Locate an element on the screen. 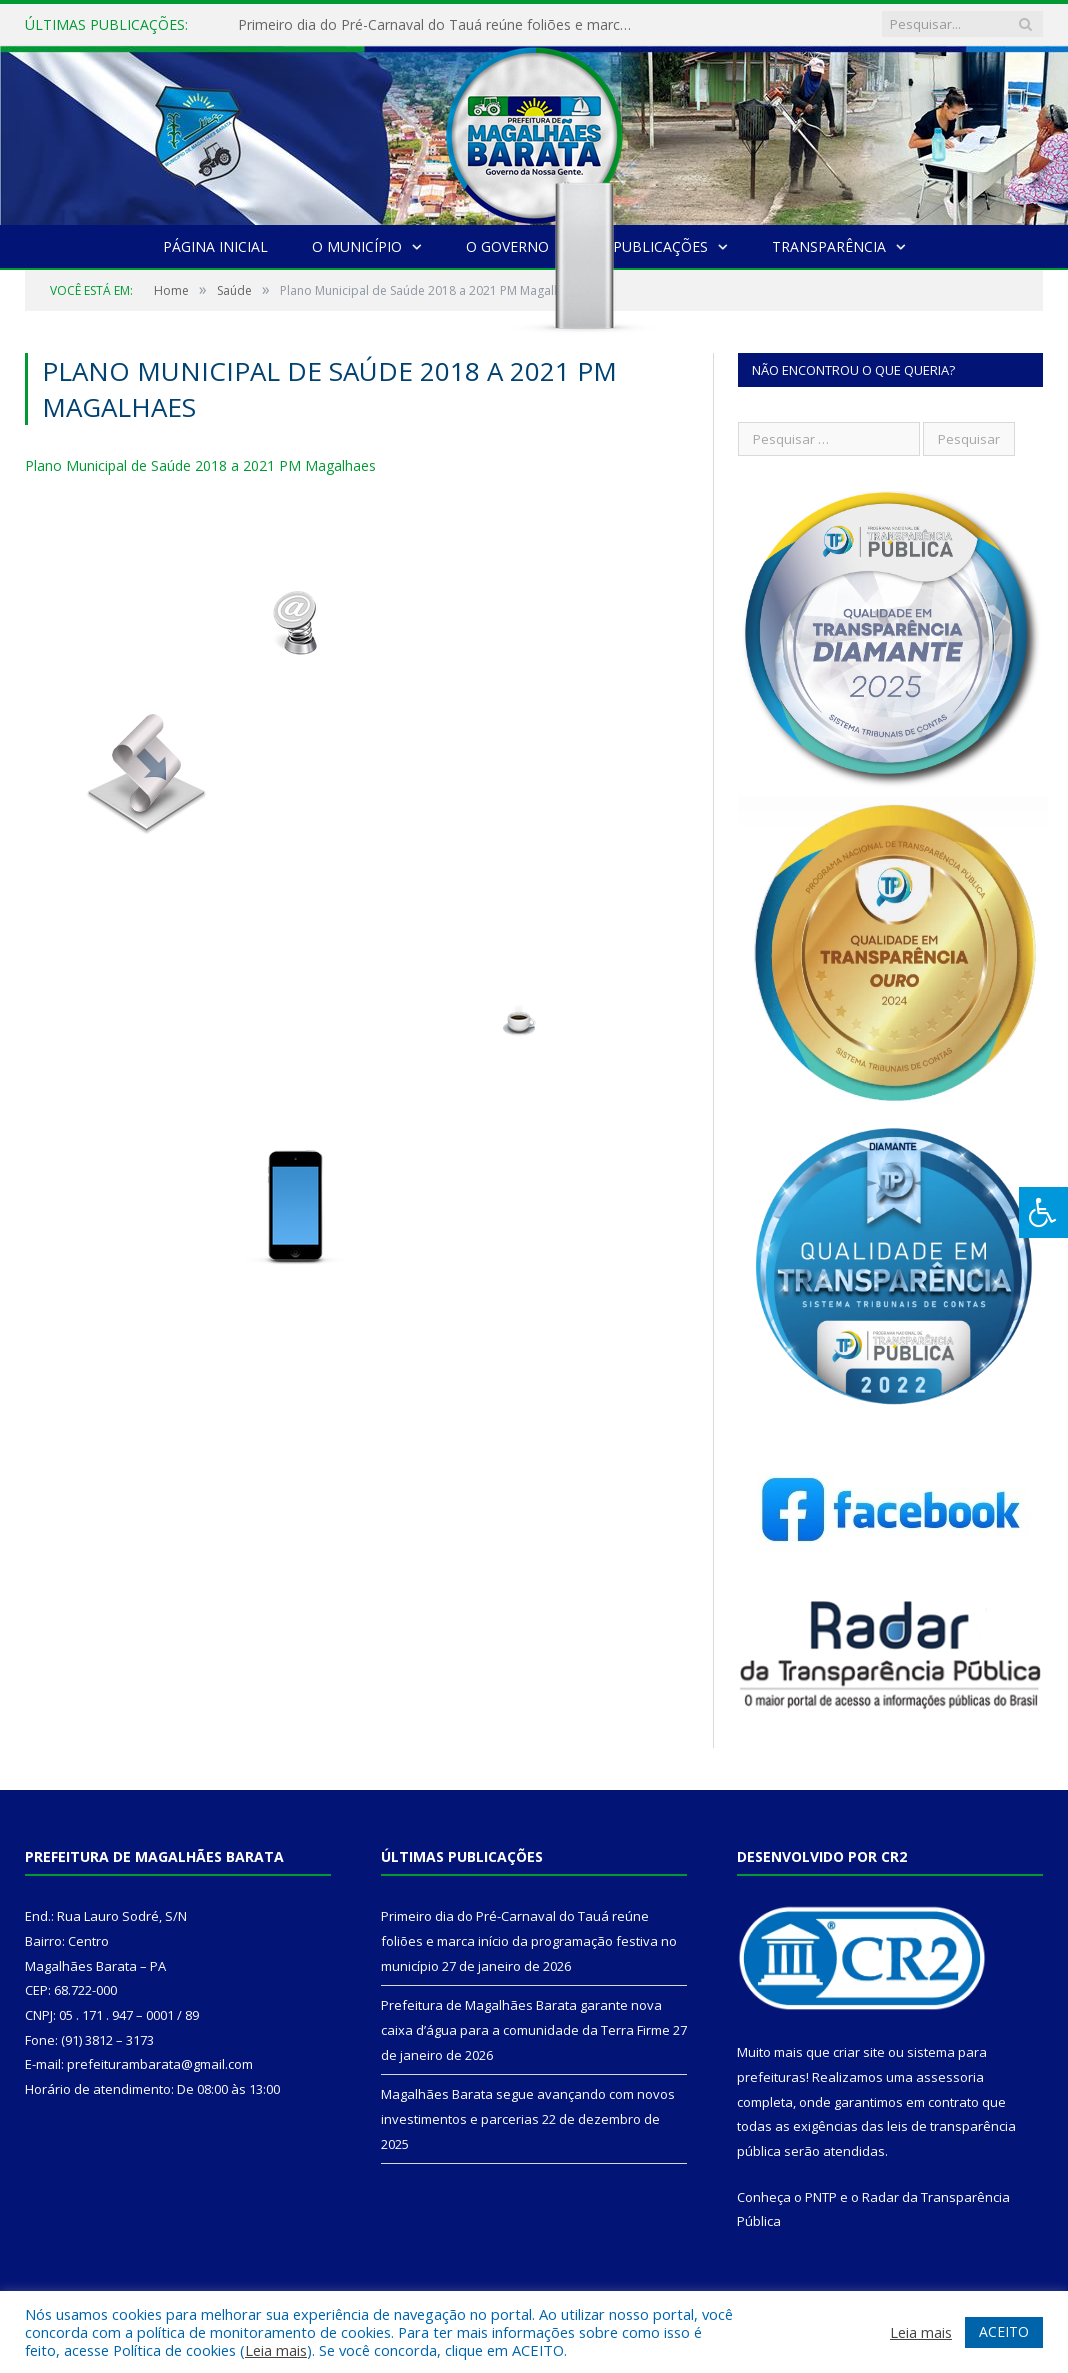 The width and height of the screenshot is (1068, 2373). create a new script droplet in script editor is located at coordinates (146, 772).